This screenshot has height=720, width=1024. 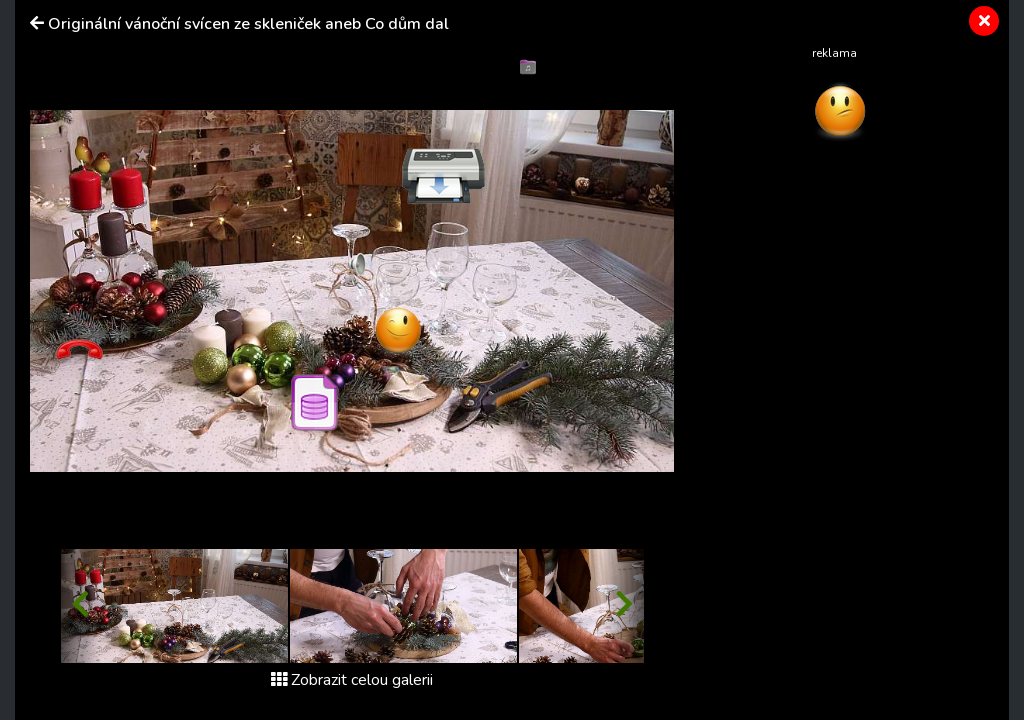 What do you see at coordinates (443, 174) in the screenshot?
I see `indicates a document is currently printing` at bounding box center [443, 174].